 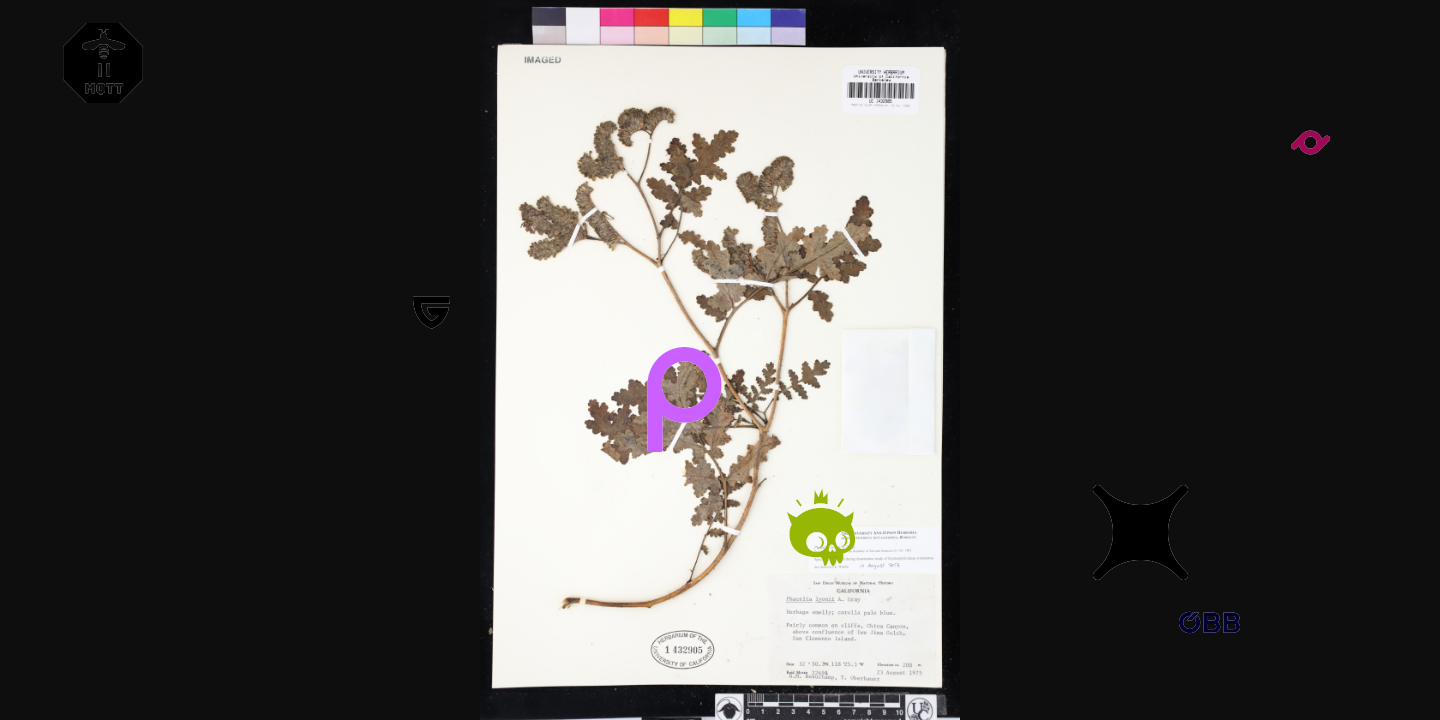 What do you see at coordinates (1310, 142) in the screenshot?
I see `open pr.co app or website` at bounding box center [1310, 142].